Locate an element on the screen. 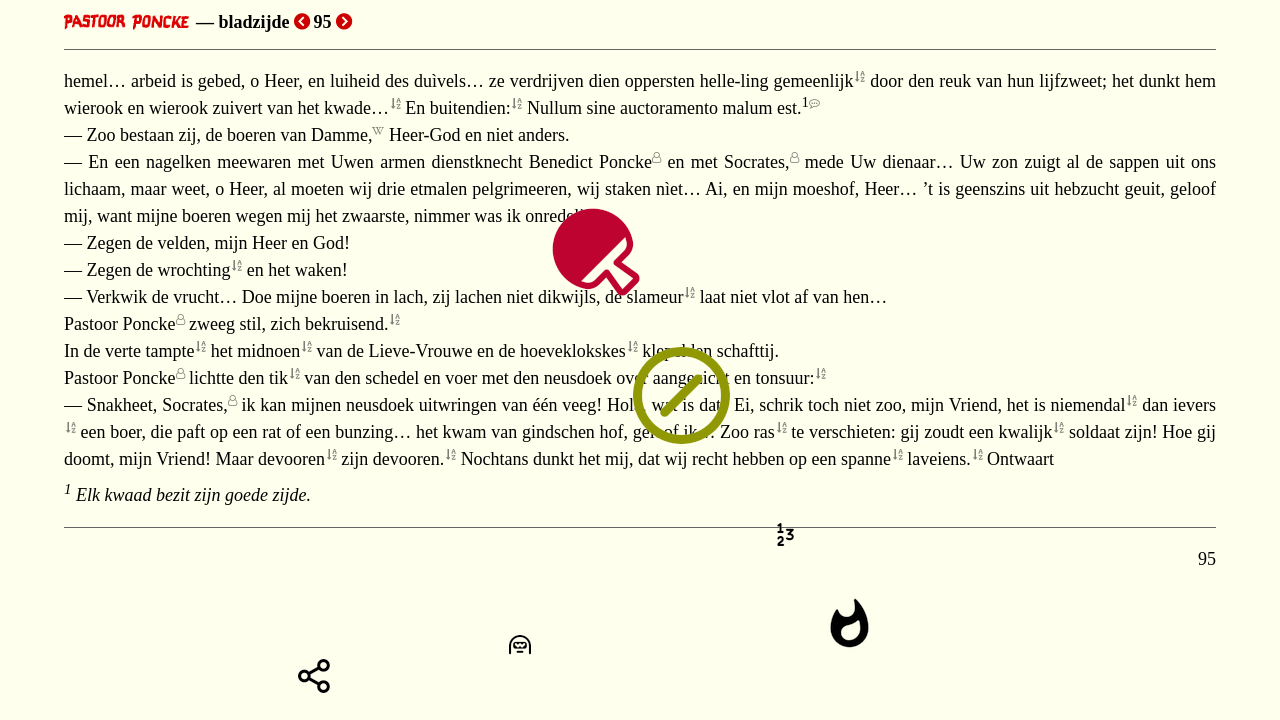 Image resolution: width=1280 pixels, height=720 pixels. access GitHub's Hubot automation bot is located at coordinates (520, 646).